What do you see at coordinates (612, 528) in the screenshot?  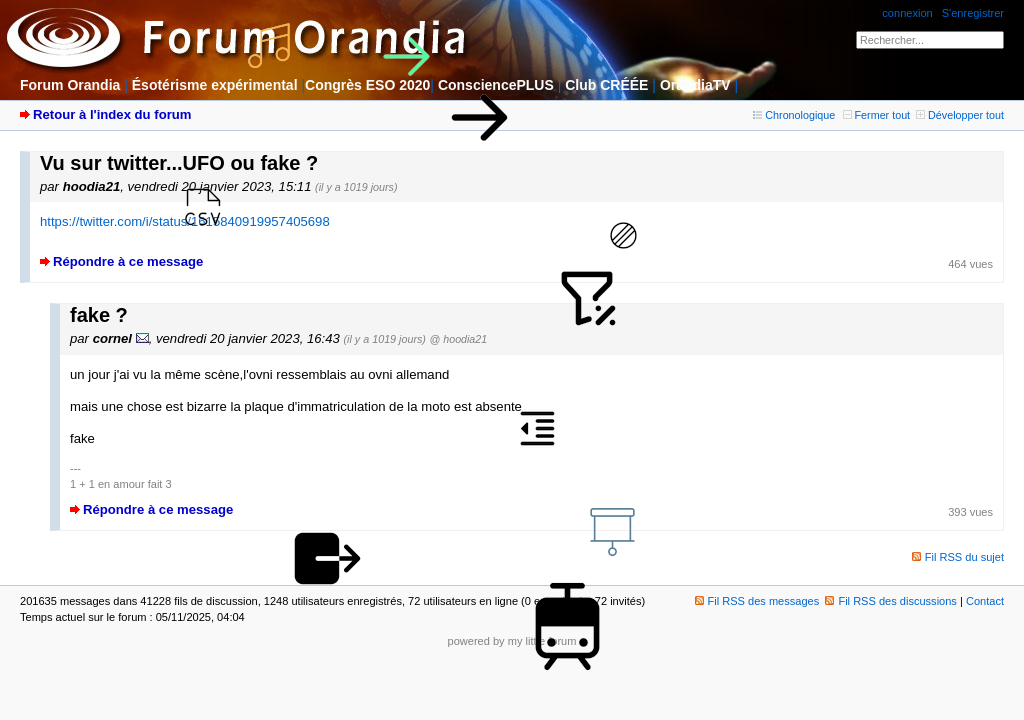 I see `start a presentation` at bounding box center [612, 528].